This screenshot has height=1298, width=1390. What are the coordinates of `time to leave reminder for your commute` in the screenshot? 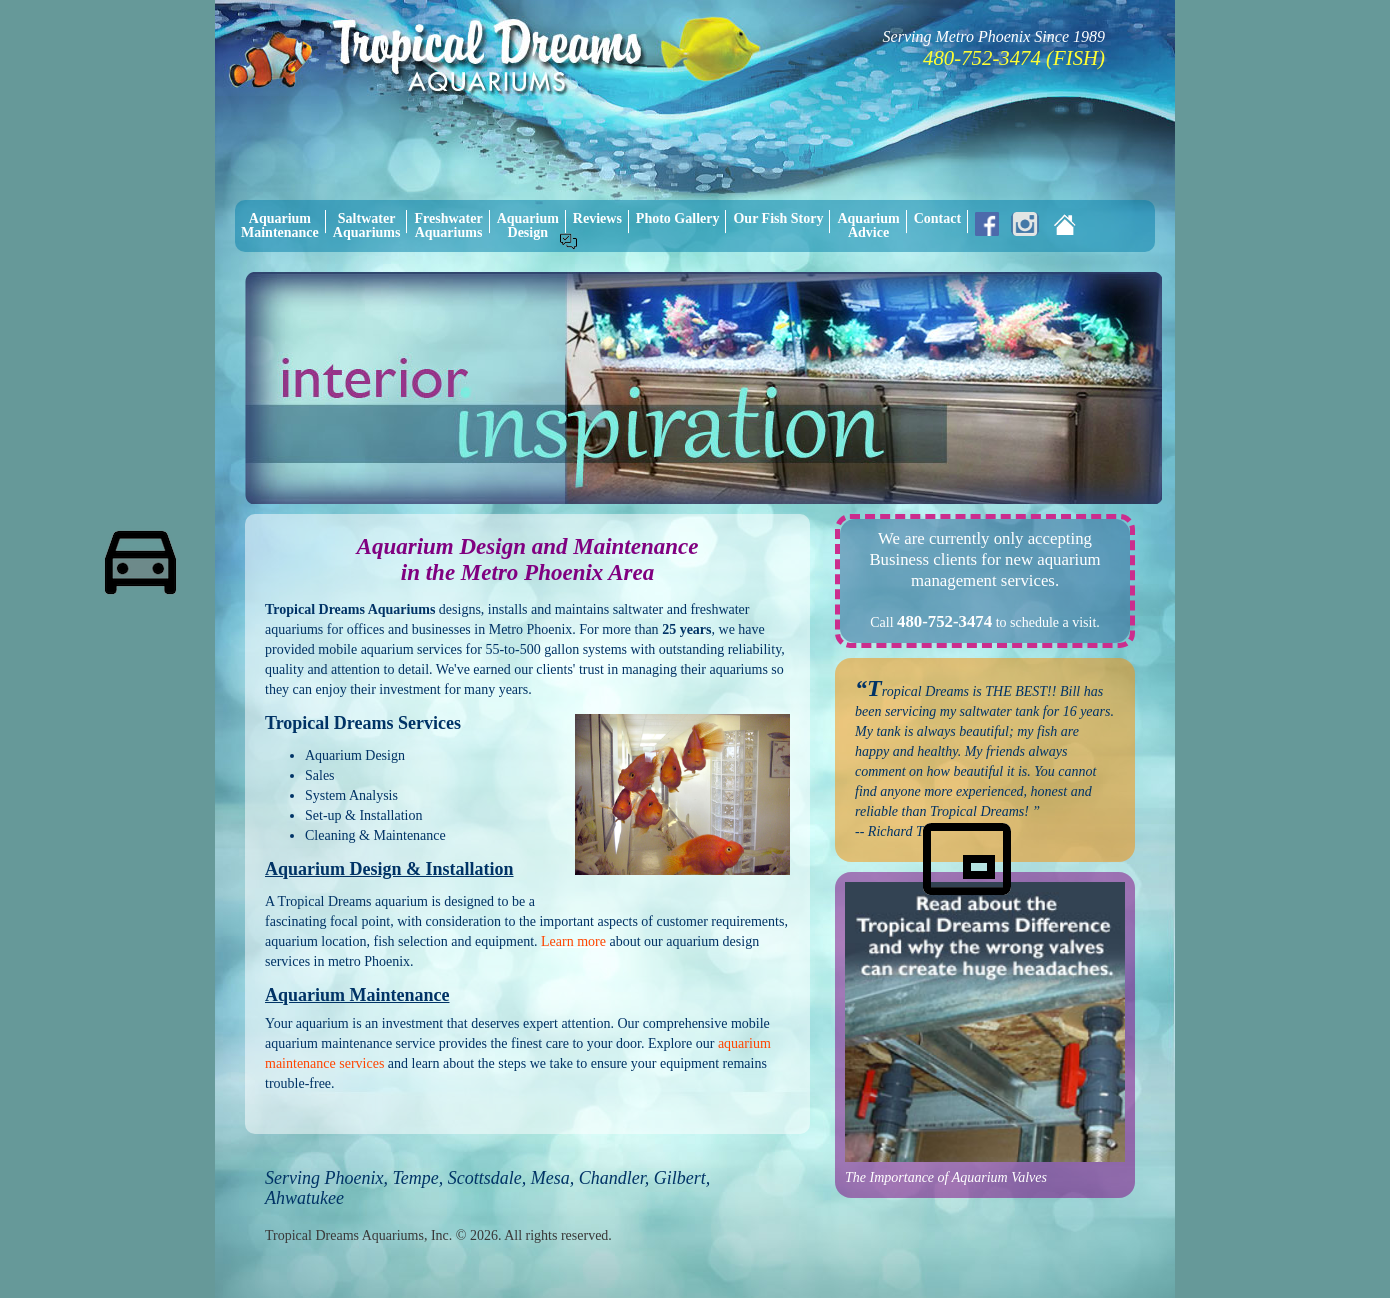 It's located at (140, 562).